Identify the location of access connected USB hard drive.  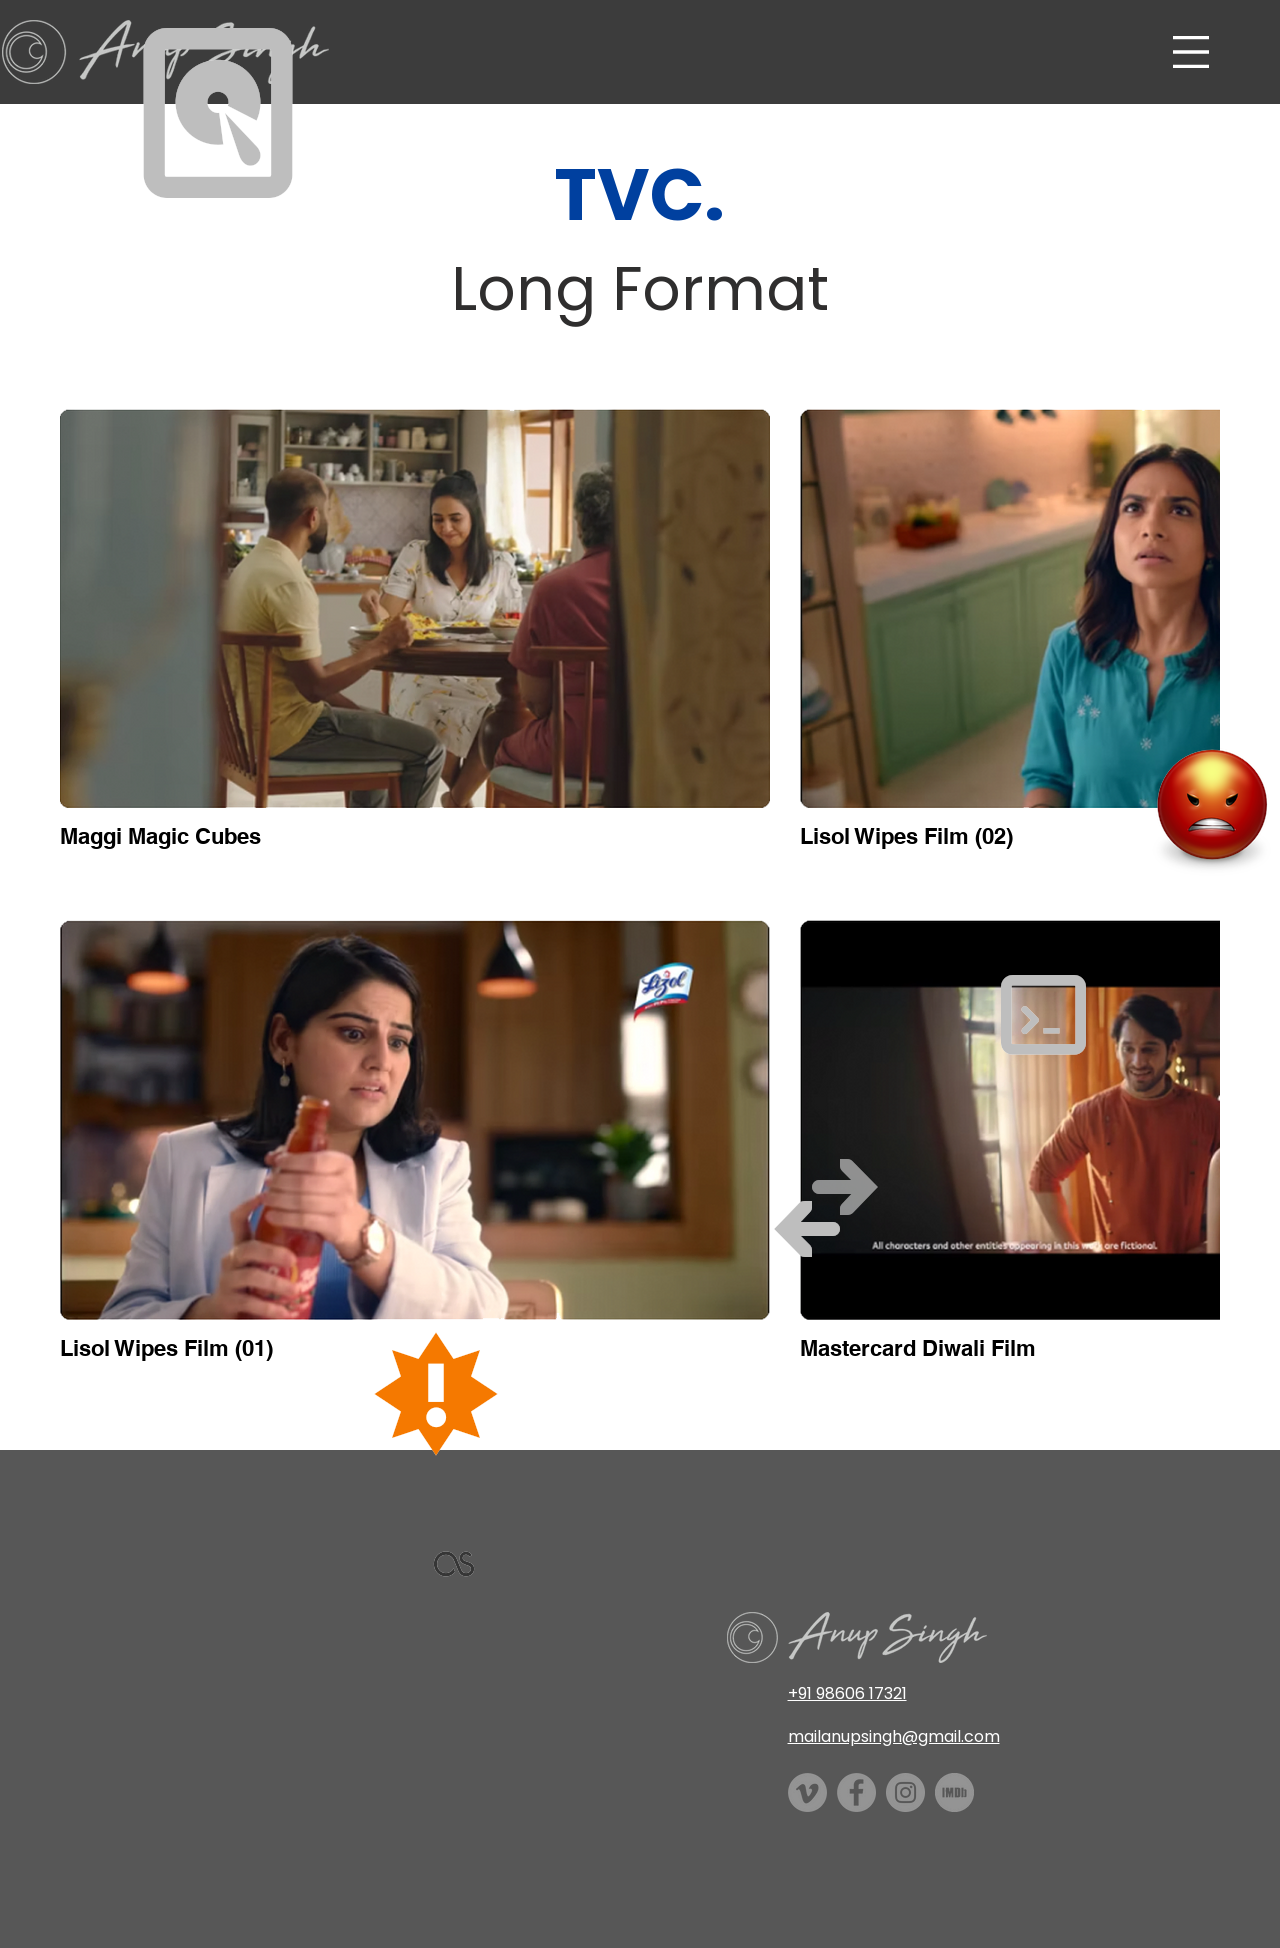
(218, 113).